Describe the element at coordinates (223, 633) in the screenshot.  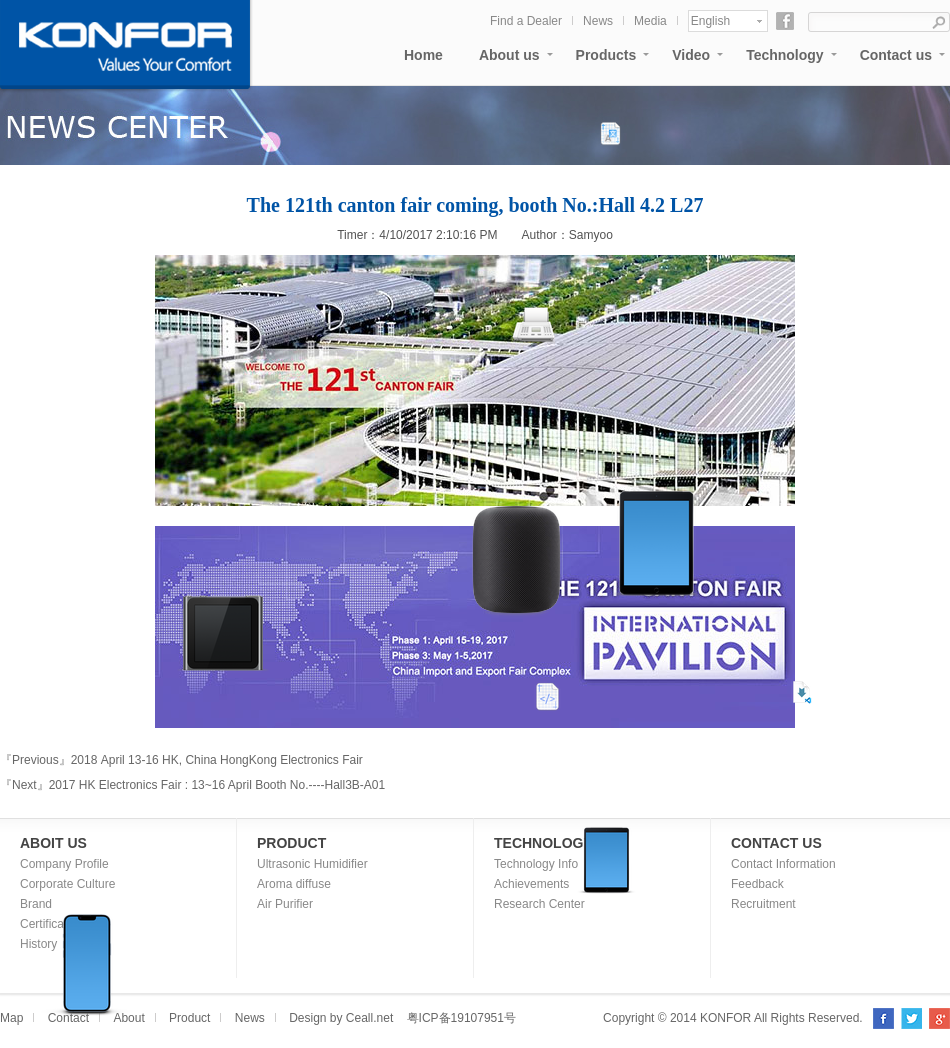
I see `iPod nano device connected` at that location.